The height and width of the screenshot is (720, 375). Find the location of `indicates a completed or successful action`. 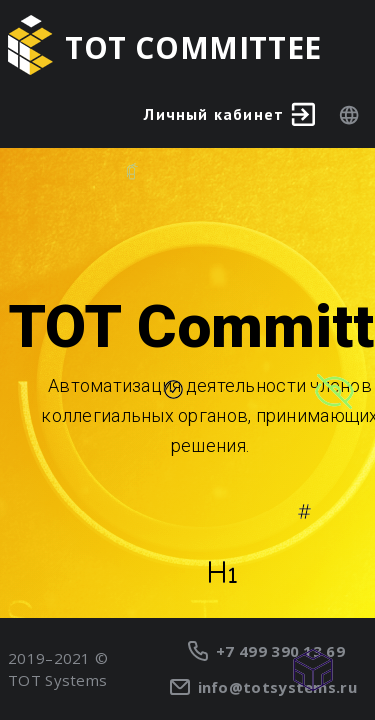

indicates a completed or successful action is located at coordinates (173, 389).